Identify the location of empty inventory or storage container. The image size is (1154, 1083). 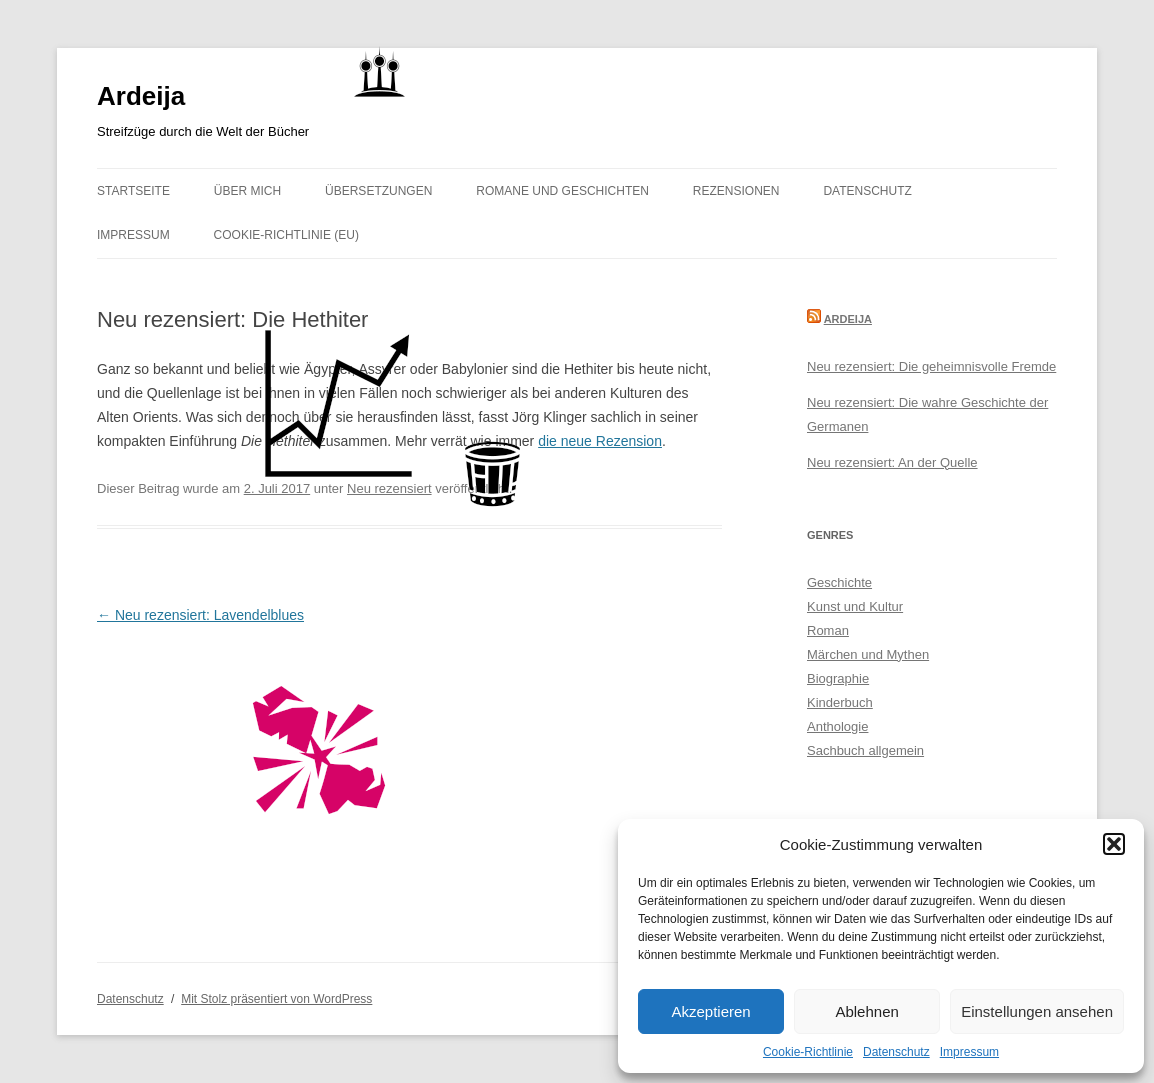
(492, 463).